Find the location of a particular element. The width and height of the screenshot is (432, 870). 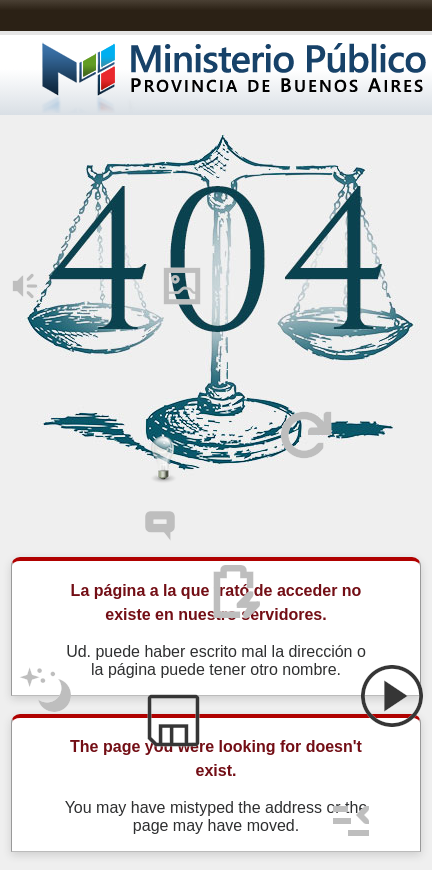

generic image file type indicator is located at coordinates (182, 286).